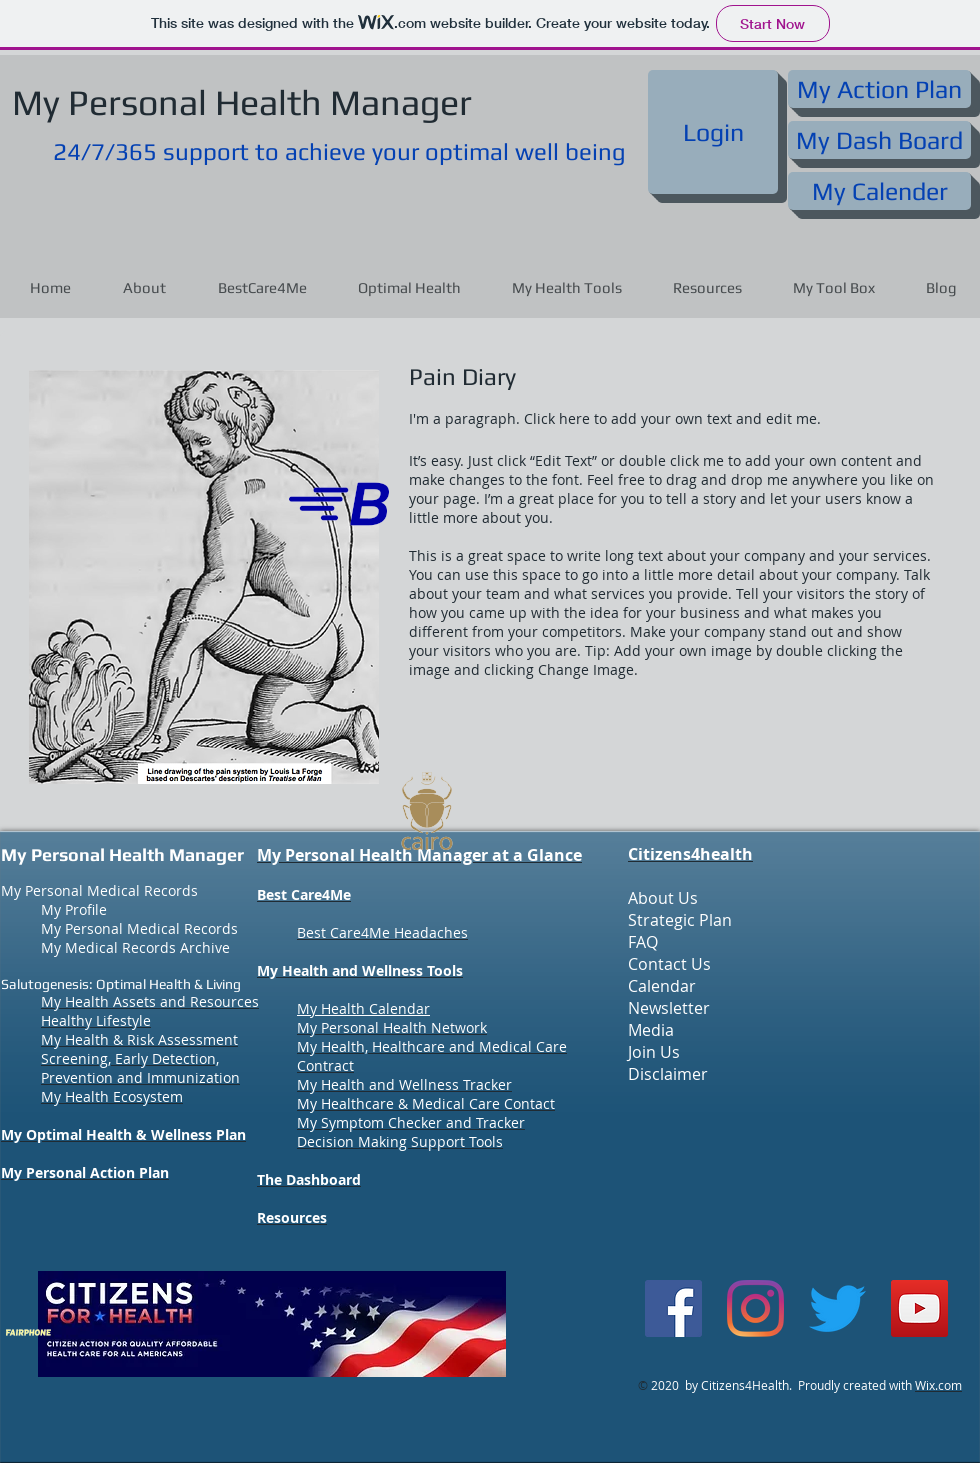 The image size is (980, 1463). Describe the element at coordinates (427, 811) in the screenshot. I see `Cairo graphics library logo` at that location.